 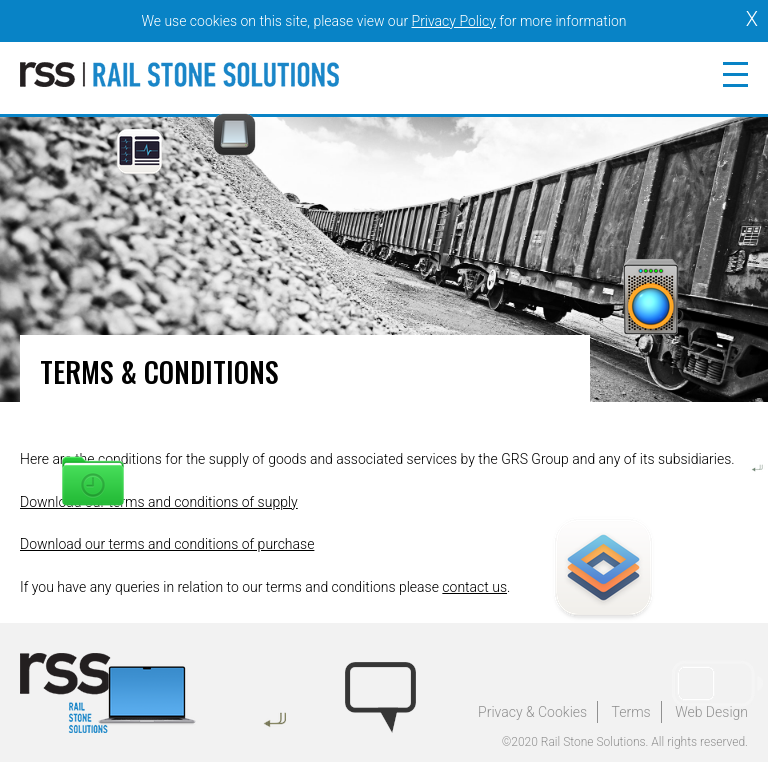 I want to click on open ripcord messaging app, so click(x=603, y=567).